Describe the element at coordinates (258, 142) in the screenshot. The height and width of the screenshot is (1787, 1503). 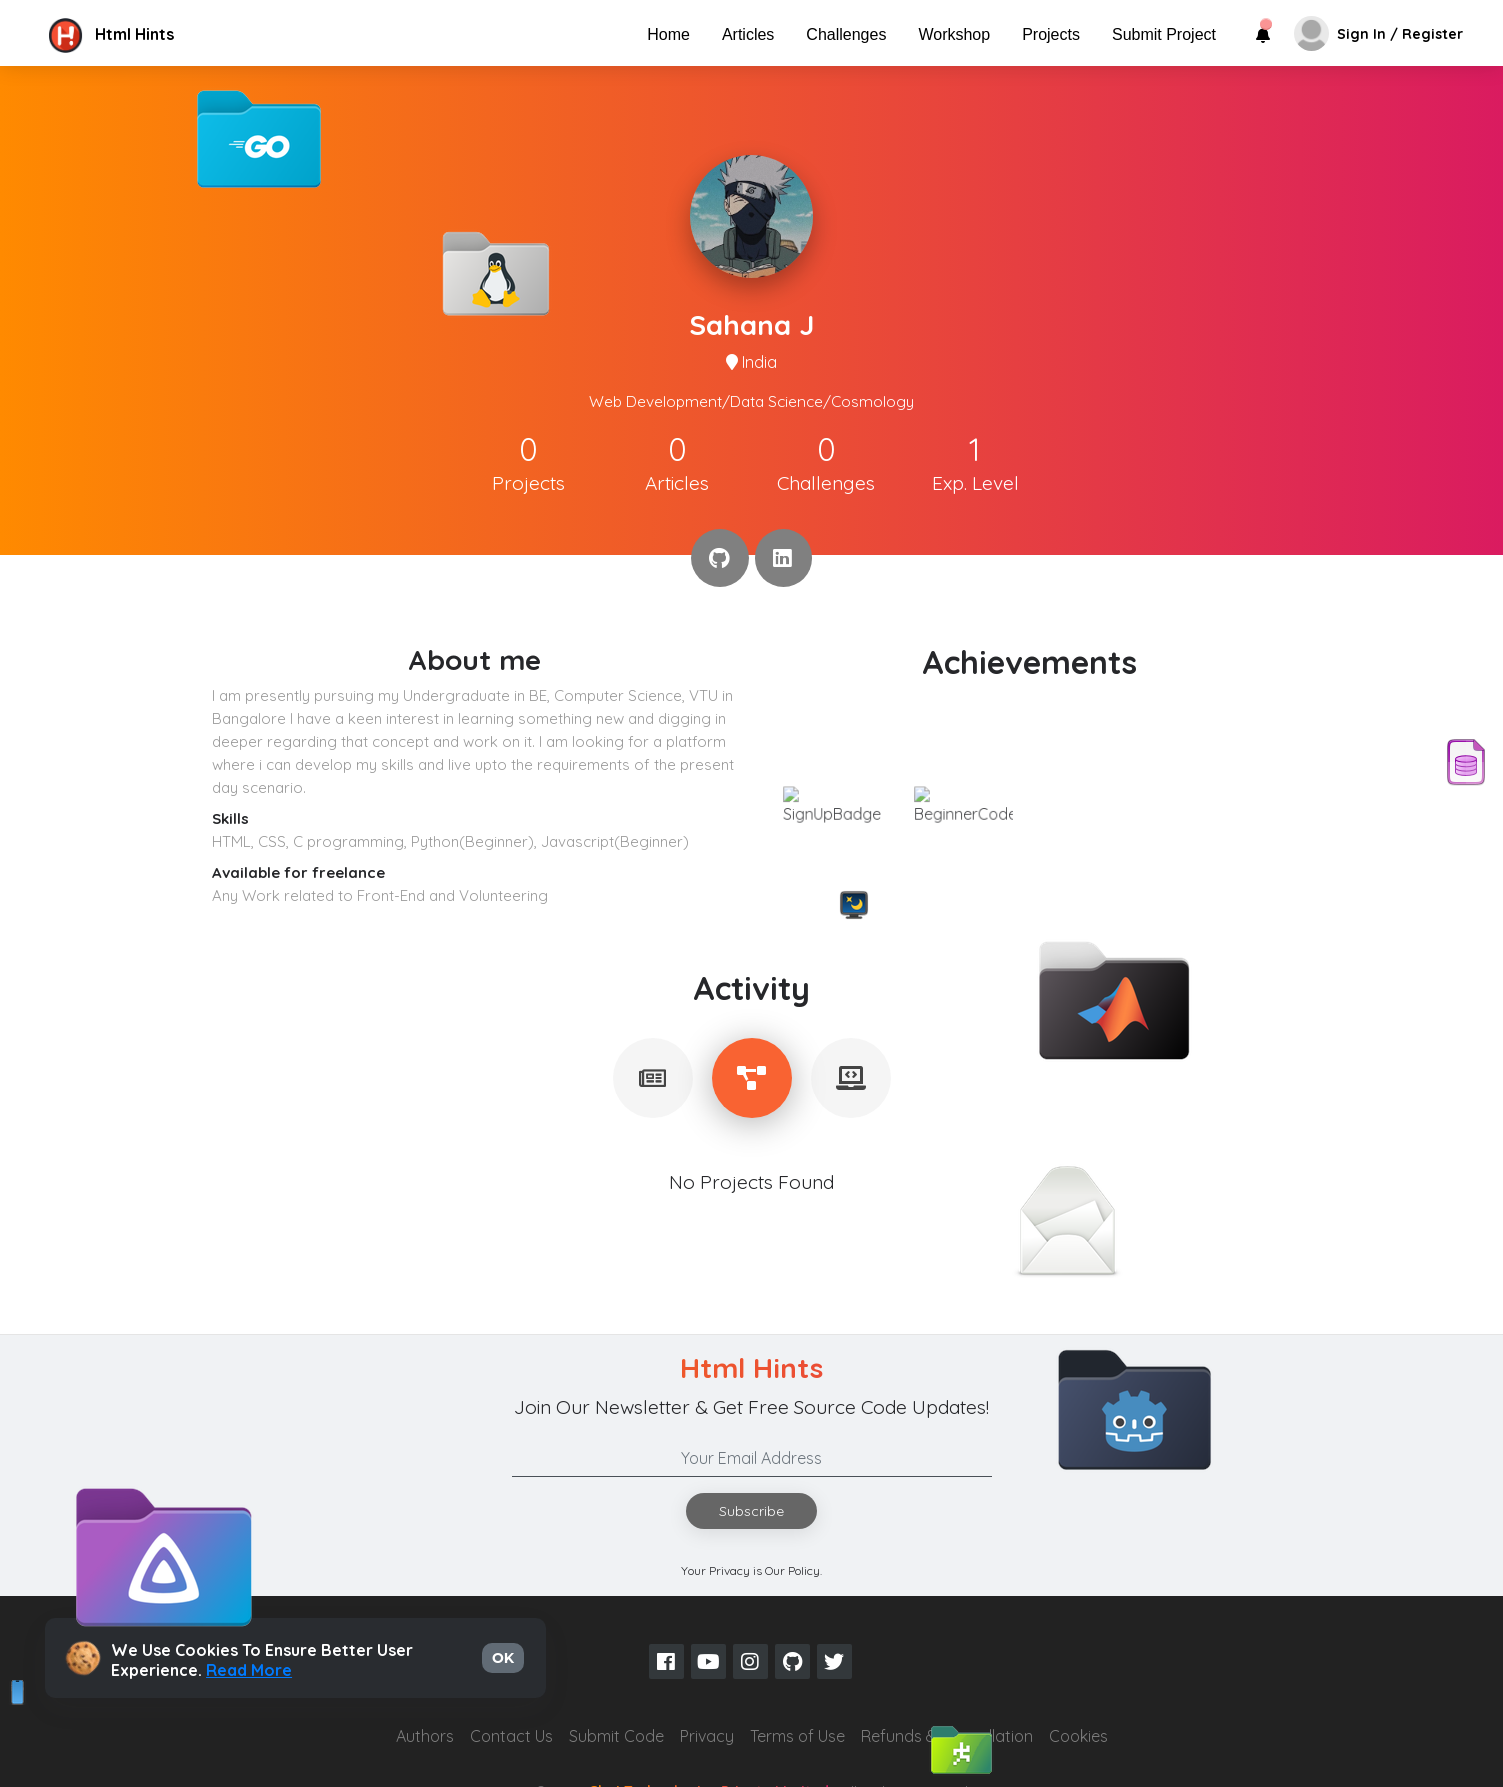
I see `open folder containing Go language projects` at that location.